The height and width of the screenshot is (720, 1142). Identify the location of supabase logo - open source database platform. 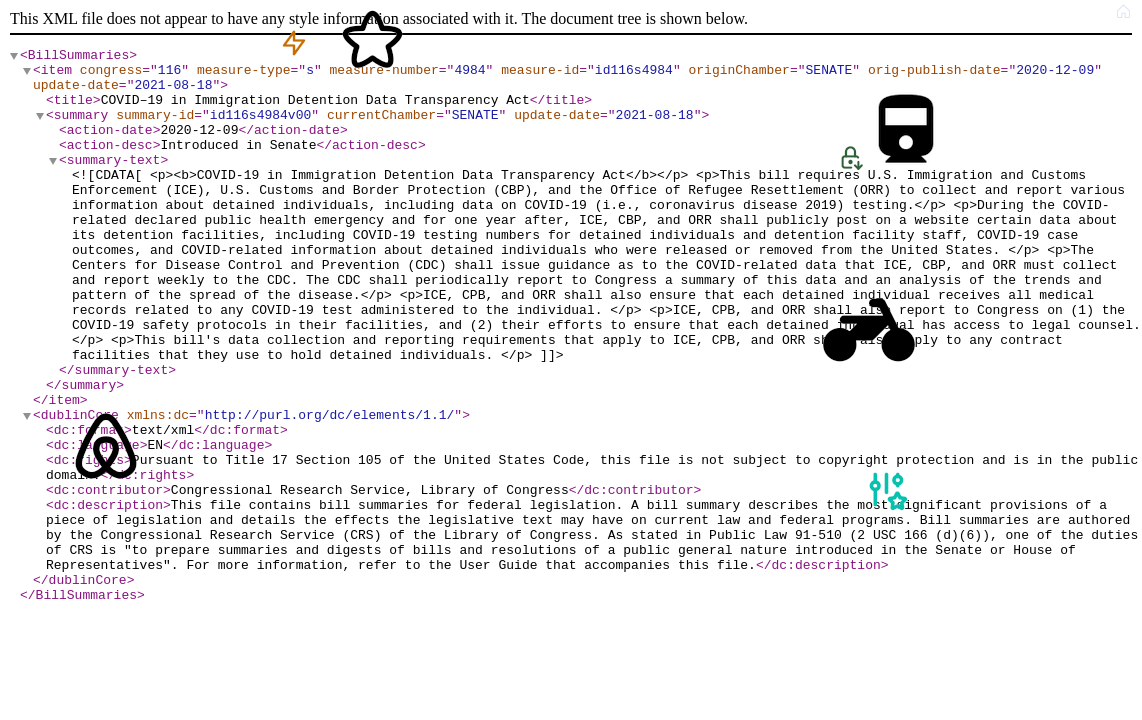
(294, 43).